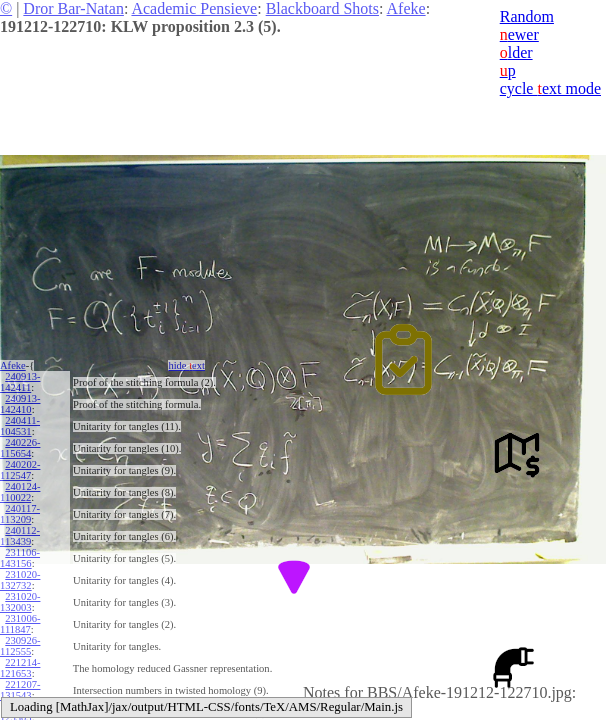 This screenshot has width=606, height=720. I want to click on mark task as complete, so click(403, 359).